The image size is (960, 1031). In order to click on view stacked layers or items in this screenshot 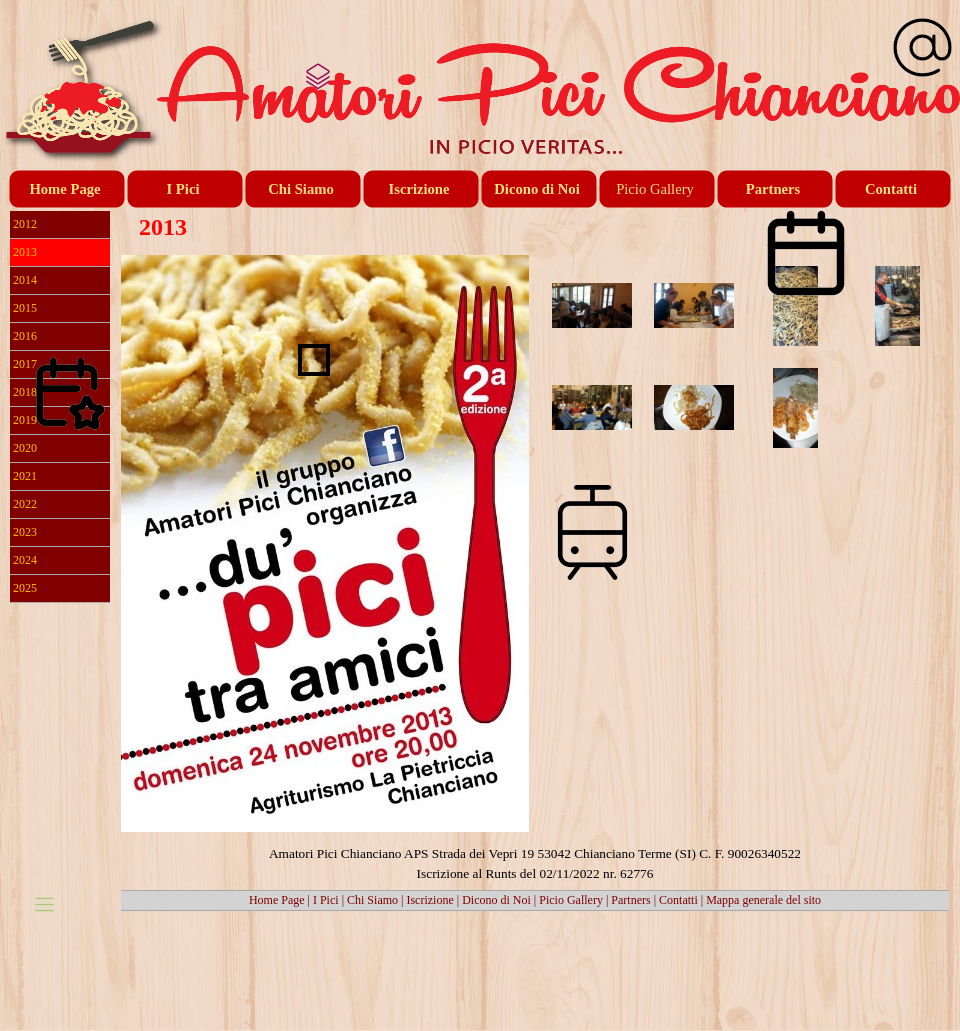, I will do `click(318, 76)`.